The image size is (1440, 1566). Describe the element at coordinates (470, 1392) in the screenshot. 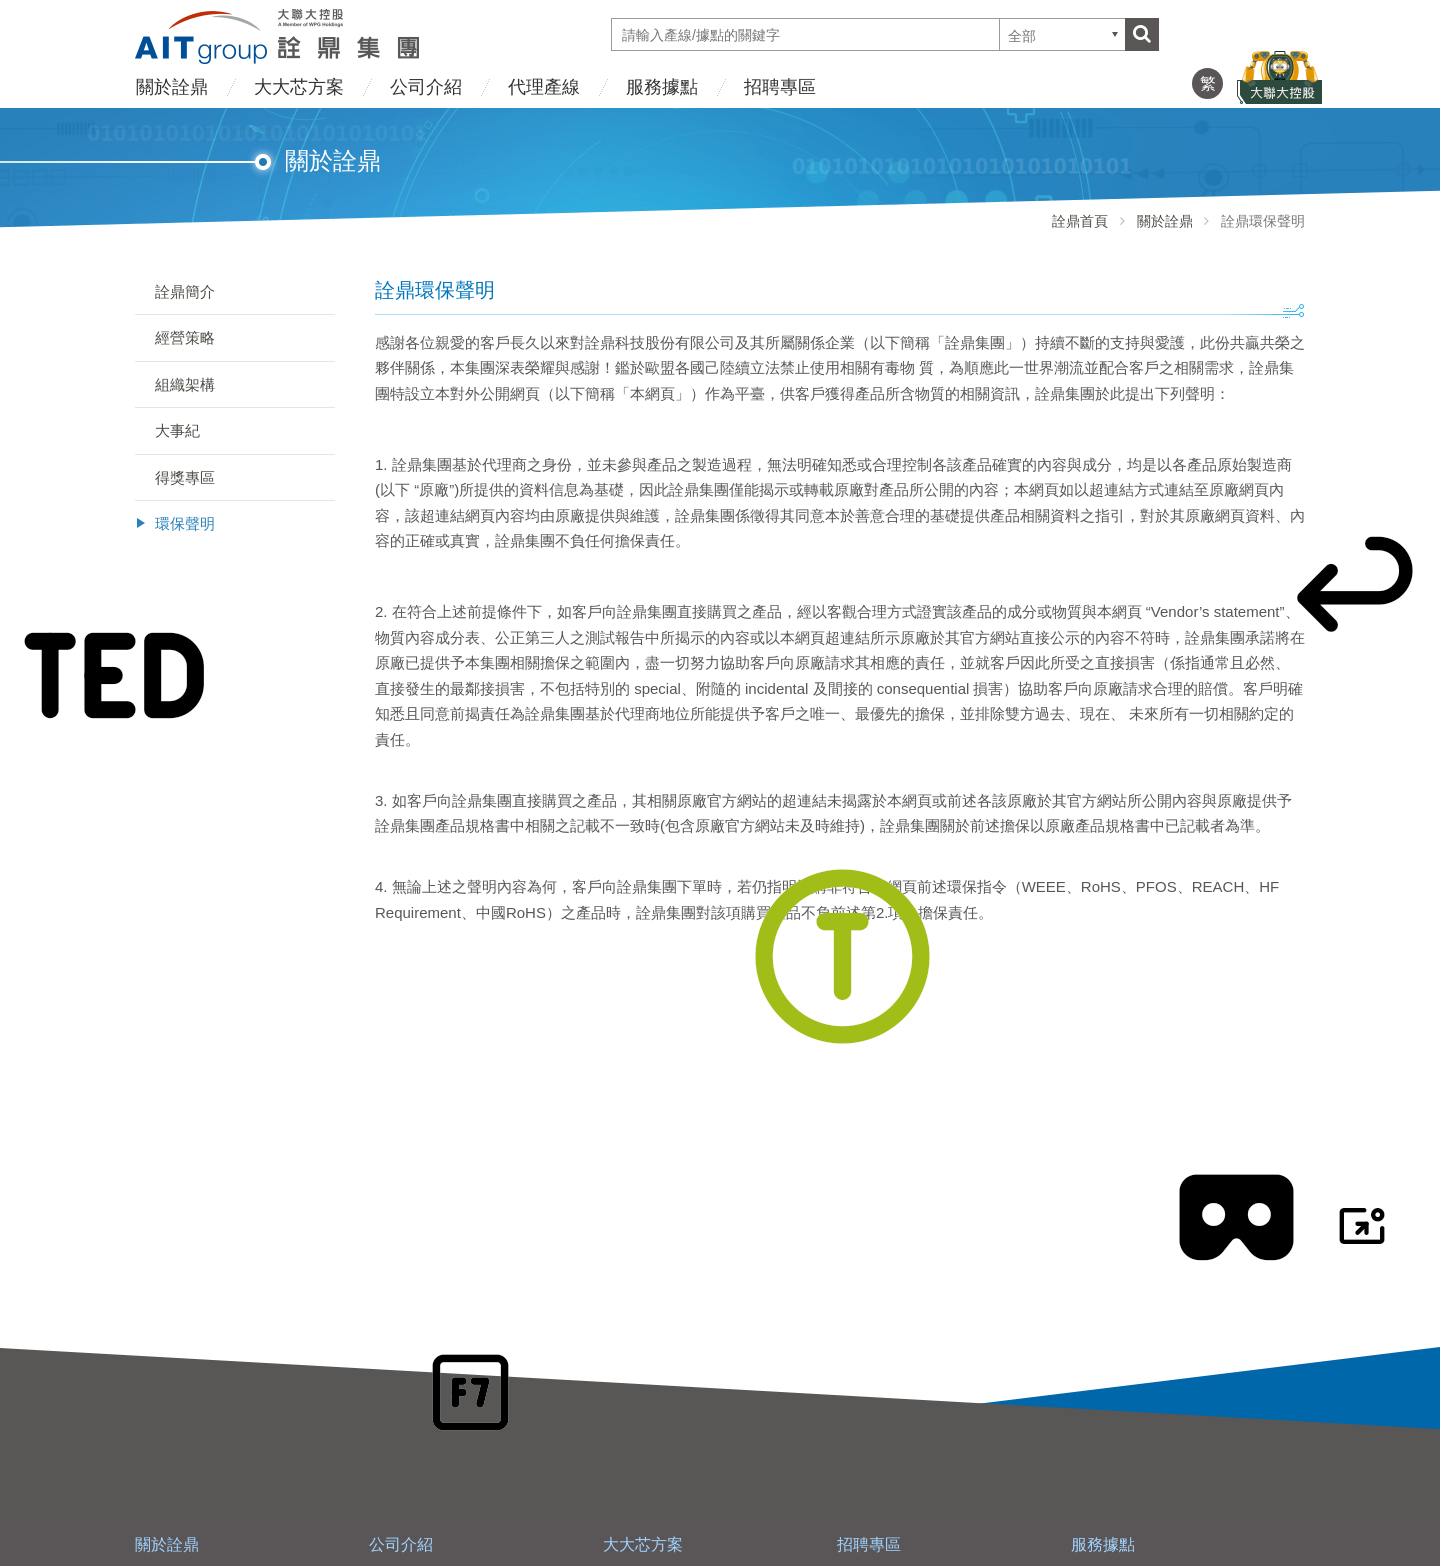

I see `press F7 function key` at that location.